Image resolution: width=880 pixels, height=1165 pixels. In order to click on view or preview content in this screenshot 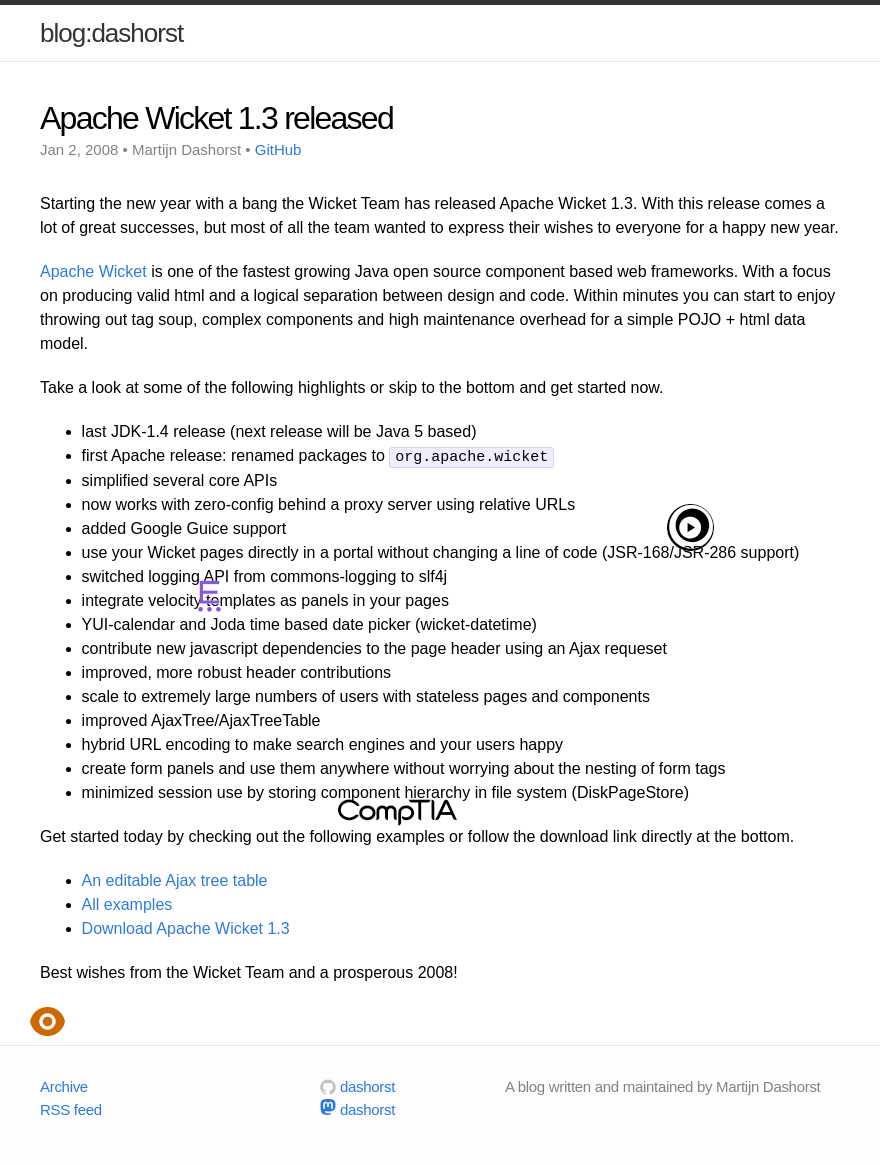, I will do `click(47, 1021)`.